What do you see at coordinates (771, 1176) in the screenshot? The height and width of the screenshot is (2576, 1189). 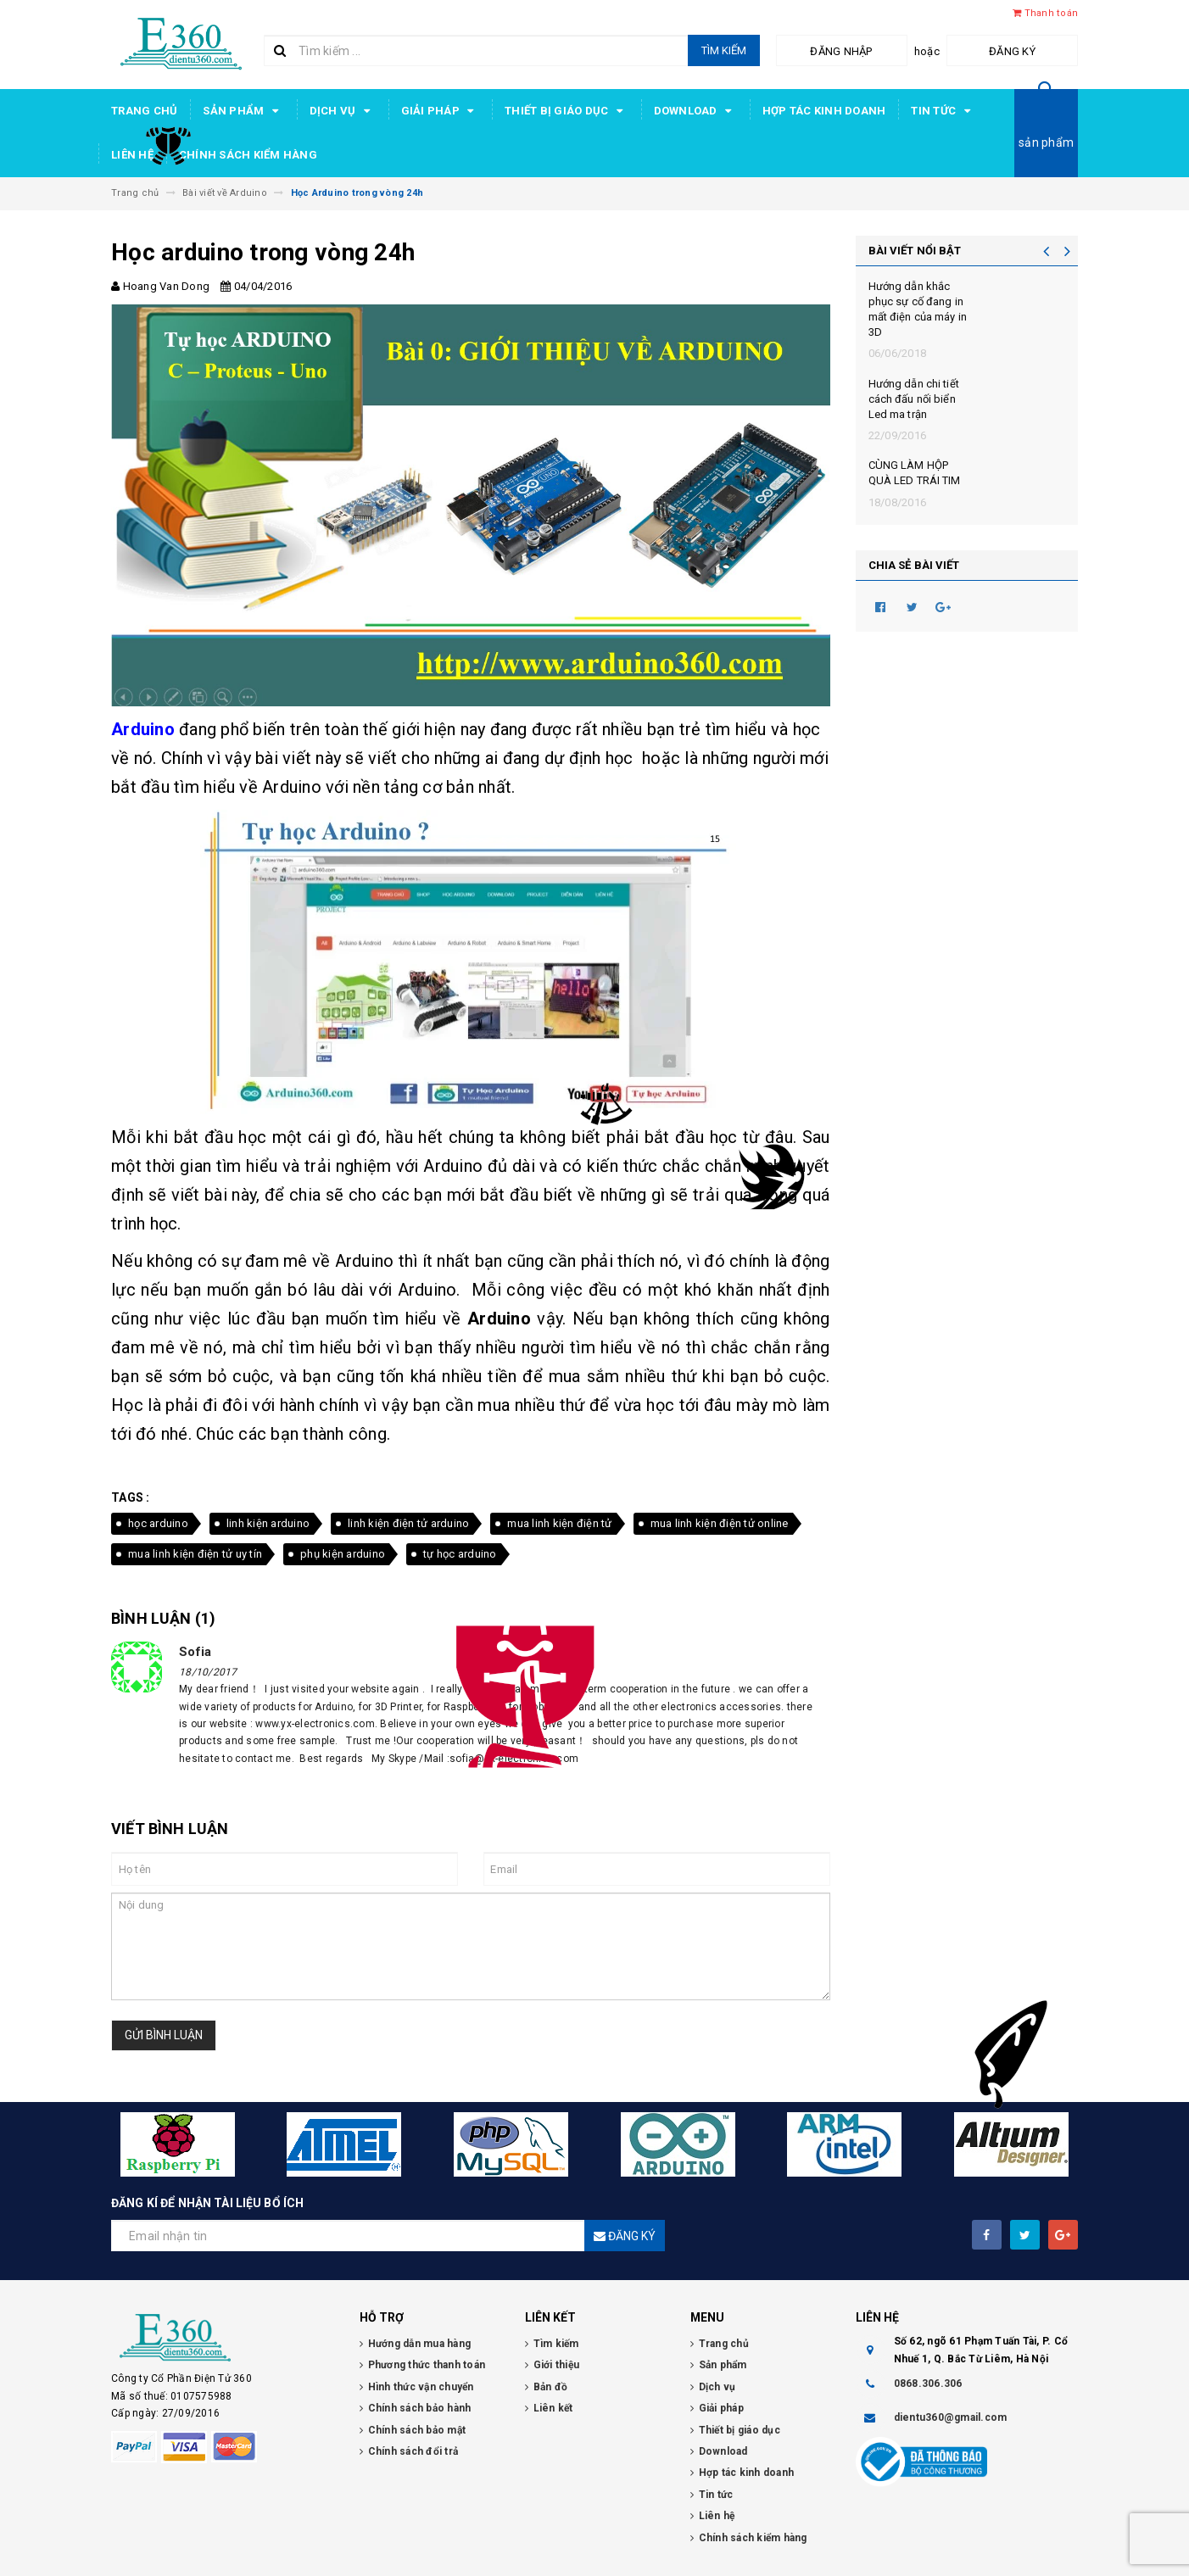 I see `activate speed boost or sprint ability` at bounding box center [771, 1176].